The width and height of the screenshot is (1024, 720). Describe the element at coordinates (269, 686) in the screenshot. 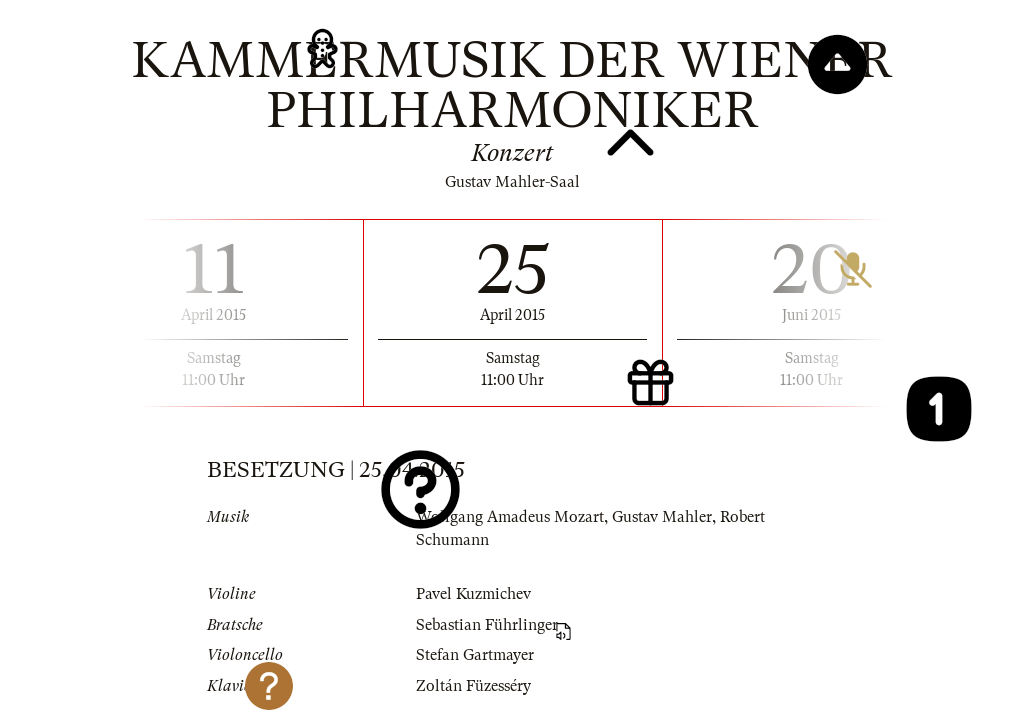

I see `access help or support` at that location.